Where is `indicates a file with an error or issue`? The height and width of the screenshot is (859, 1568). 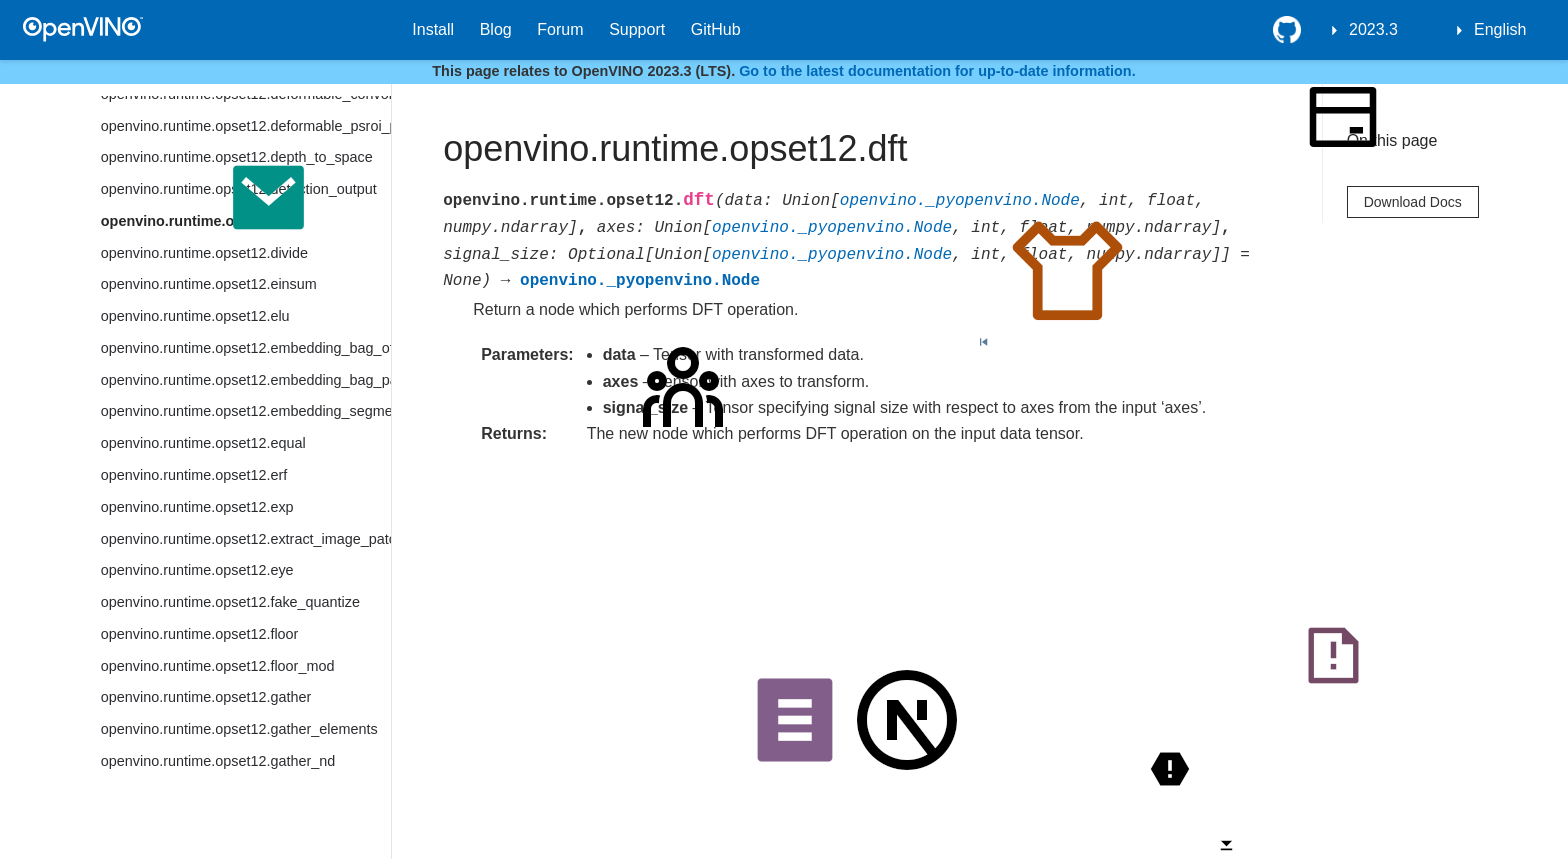 indicates a file with an error or issue is located at coordinates (1333, 655).